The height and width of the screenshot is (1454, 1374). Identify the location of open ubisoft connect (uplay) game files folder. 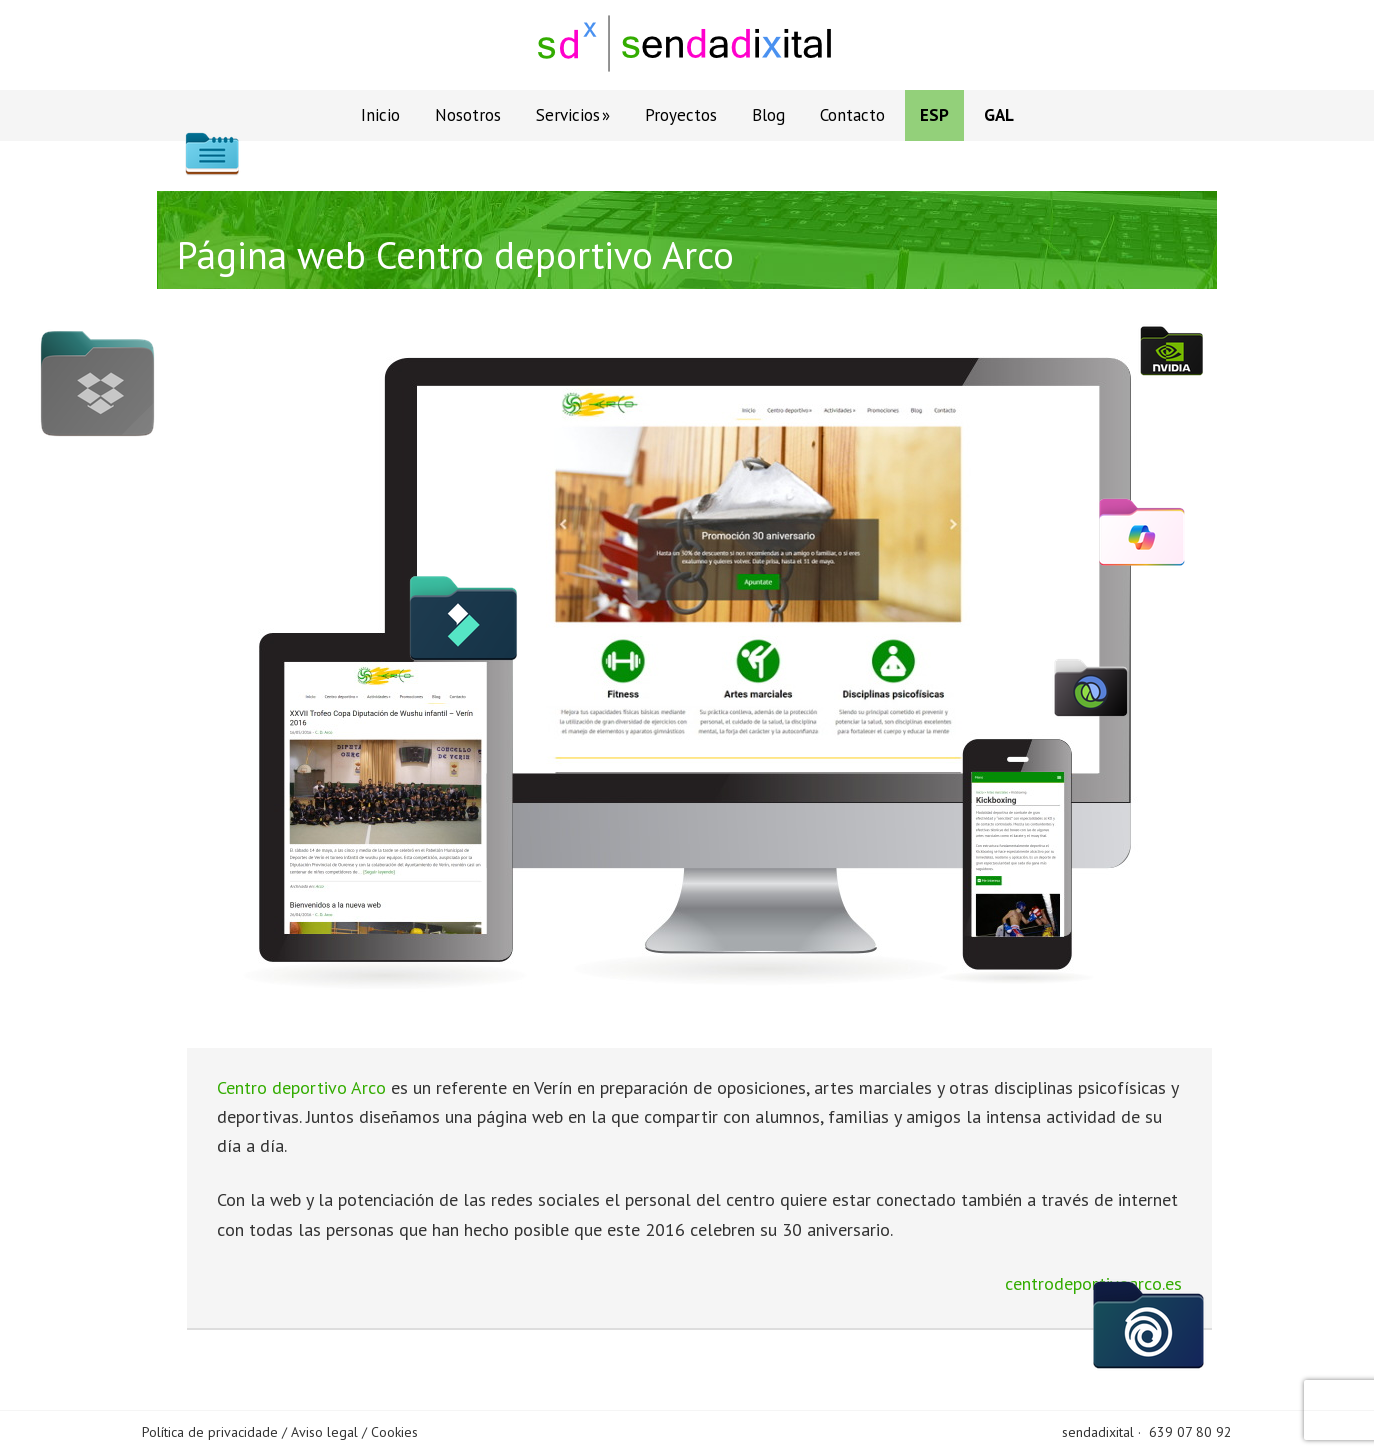
(1148, 1328).